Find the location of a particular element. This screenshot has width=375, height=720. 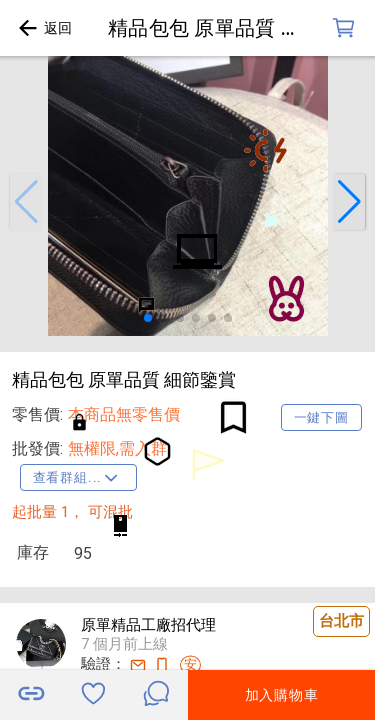

select a hexagonal shape or polygon tool is located at coordinates (157, 451).